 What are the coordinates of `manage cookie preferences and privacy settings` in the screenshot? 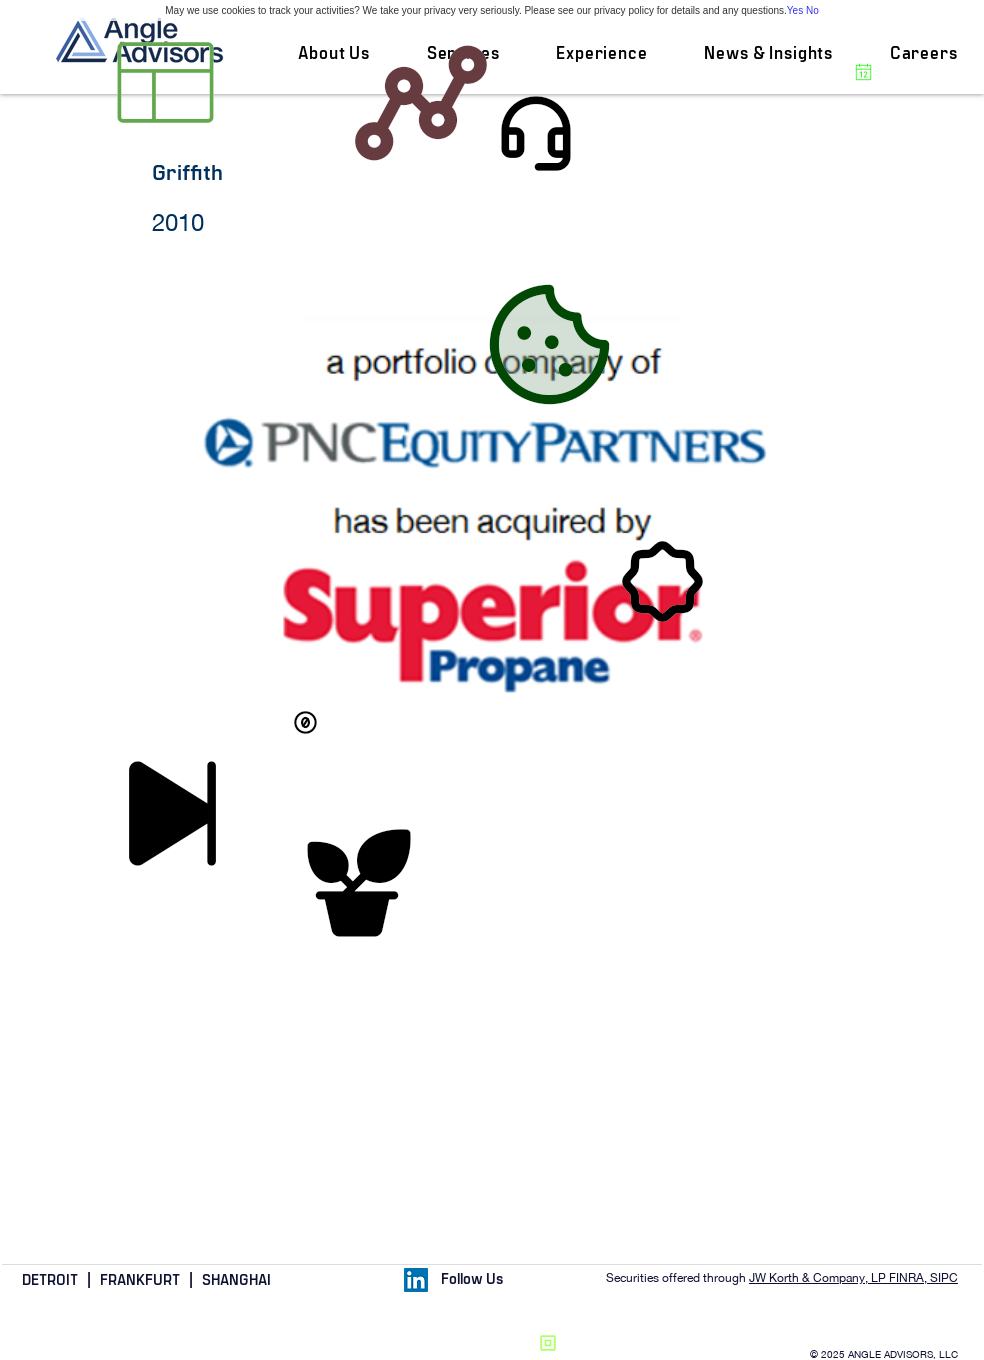 It's located at (549, 344).